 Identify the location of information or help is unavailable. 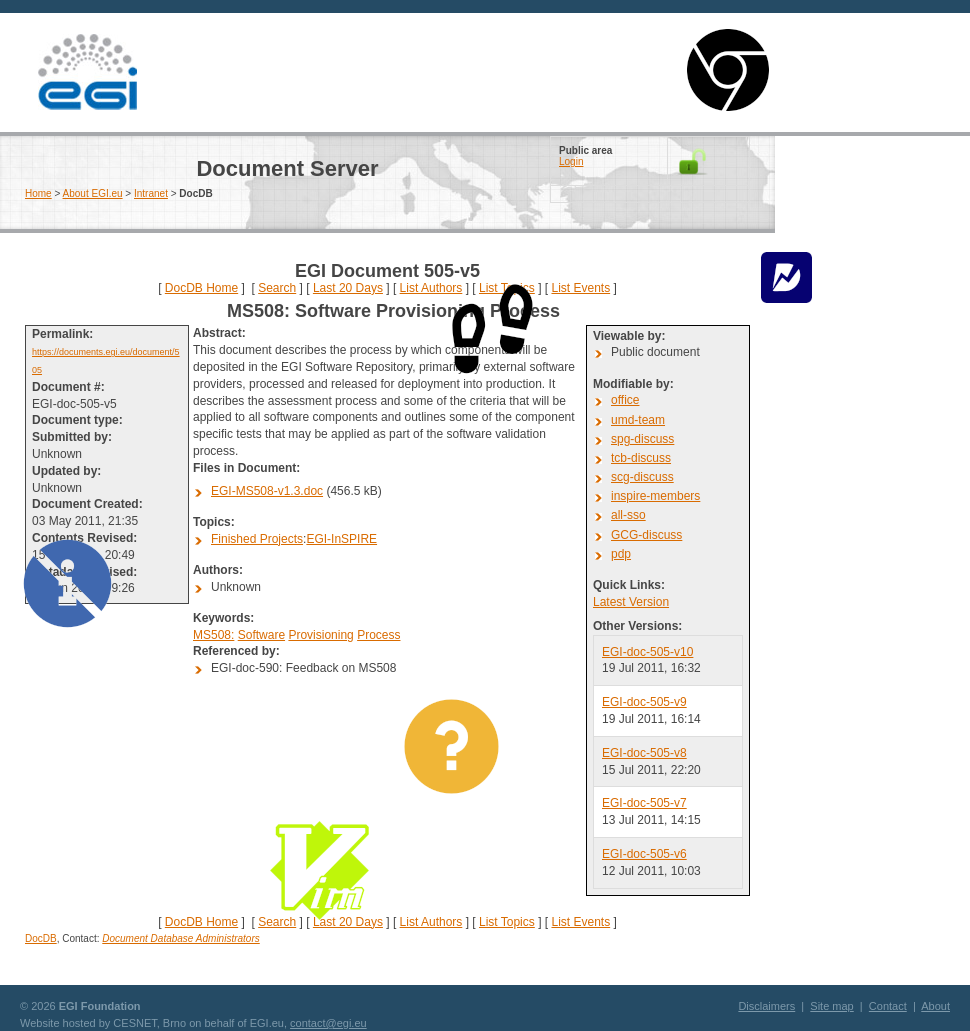
(67, 583).